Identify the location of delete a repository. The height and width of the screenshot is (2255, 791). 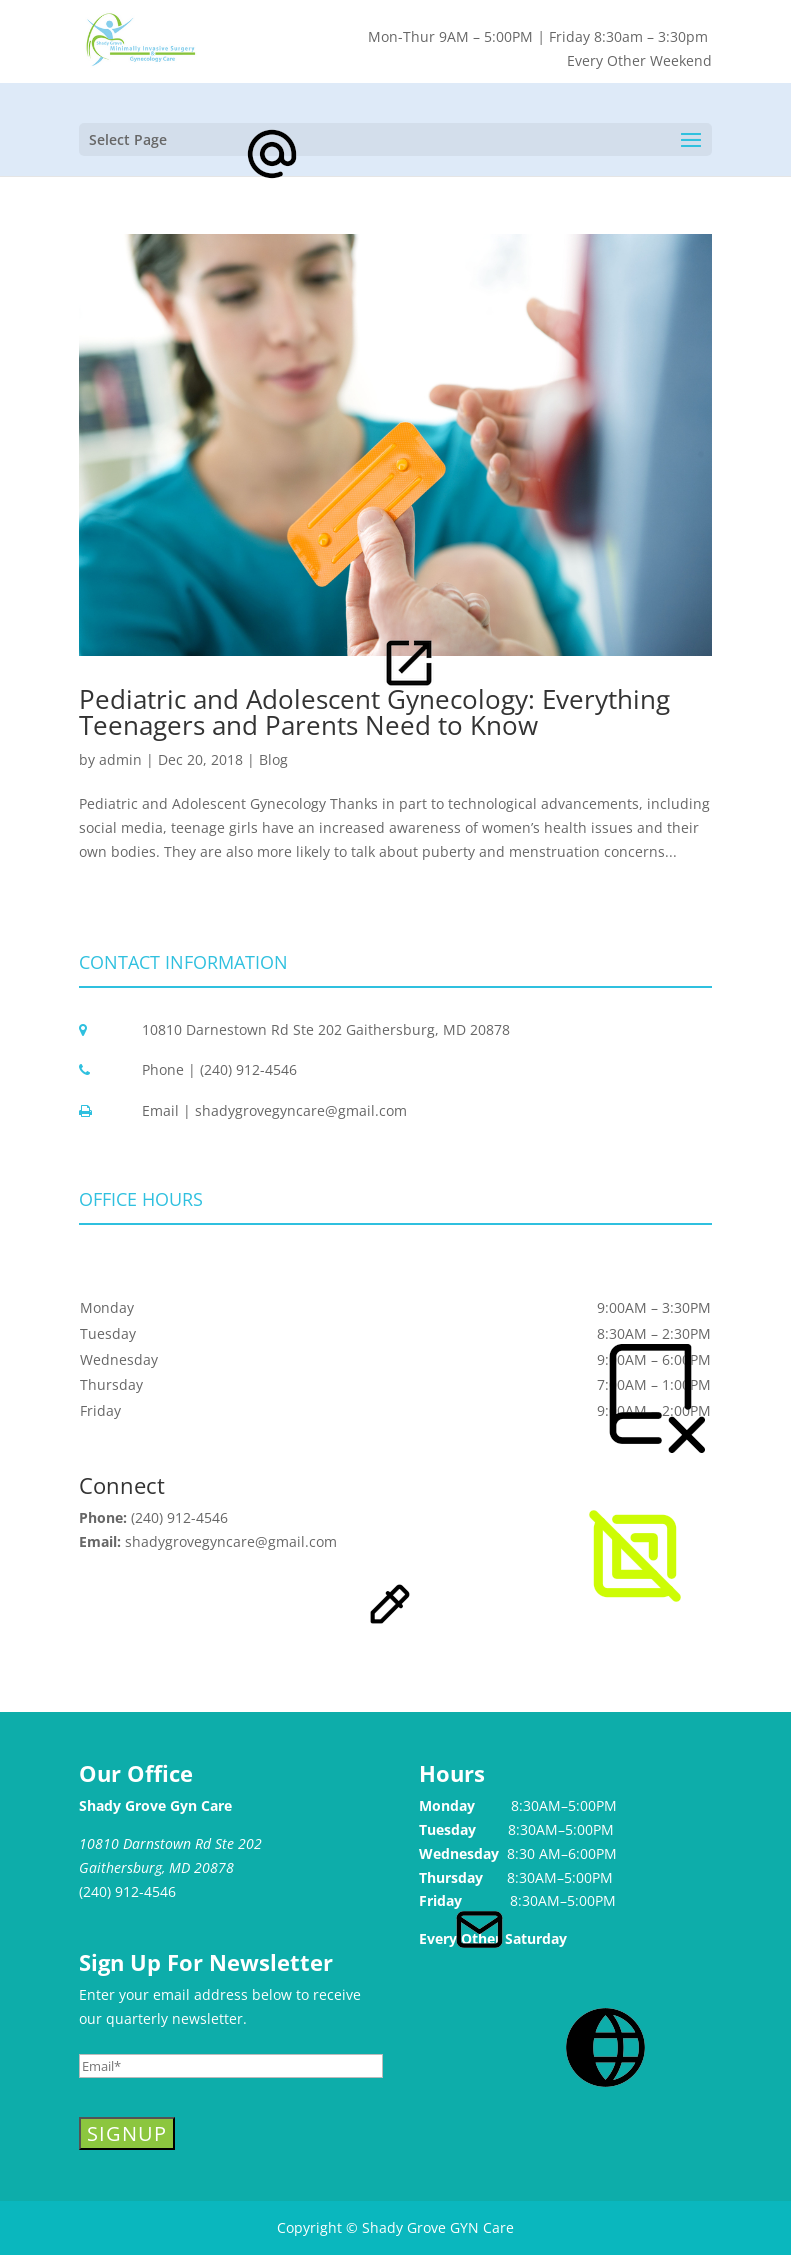
(650, 1398).